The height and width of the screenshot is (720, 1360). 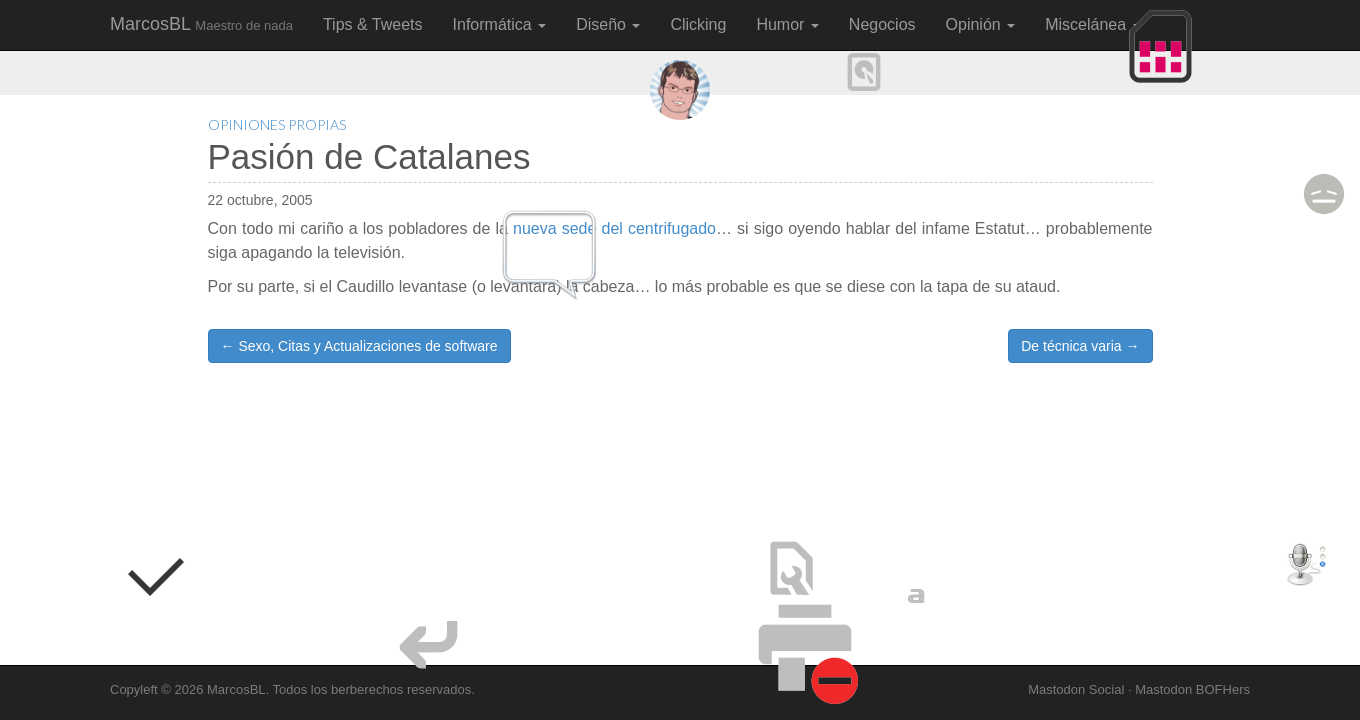 I want to click on apply bold formatting to selected text, so click(x=916, y=596).